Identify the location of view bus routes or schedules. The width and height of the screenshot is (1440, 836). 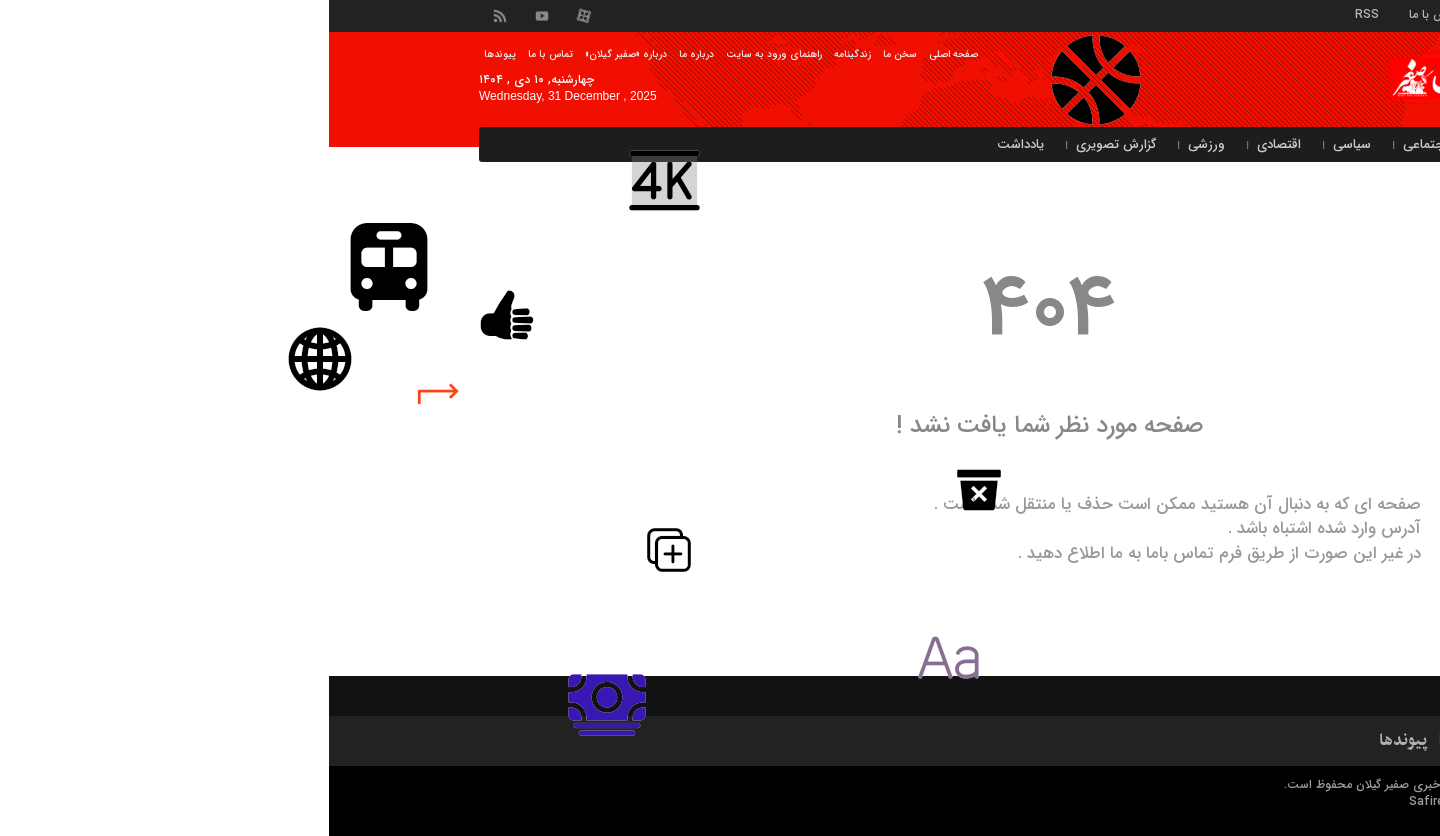
(389, 267).